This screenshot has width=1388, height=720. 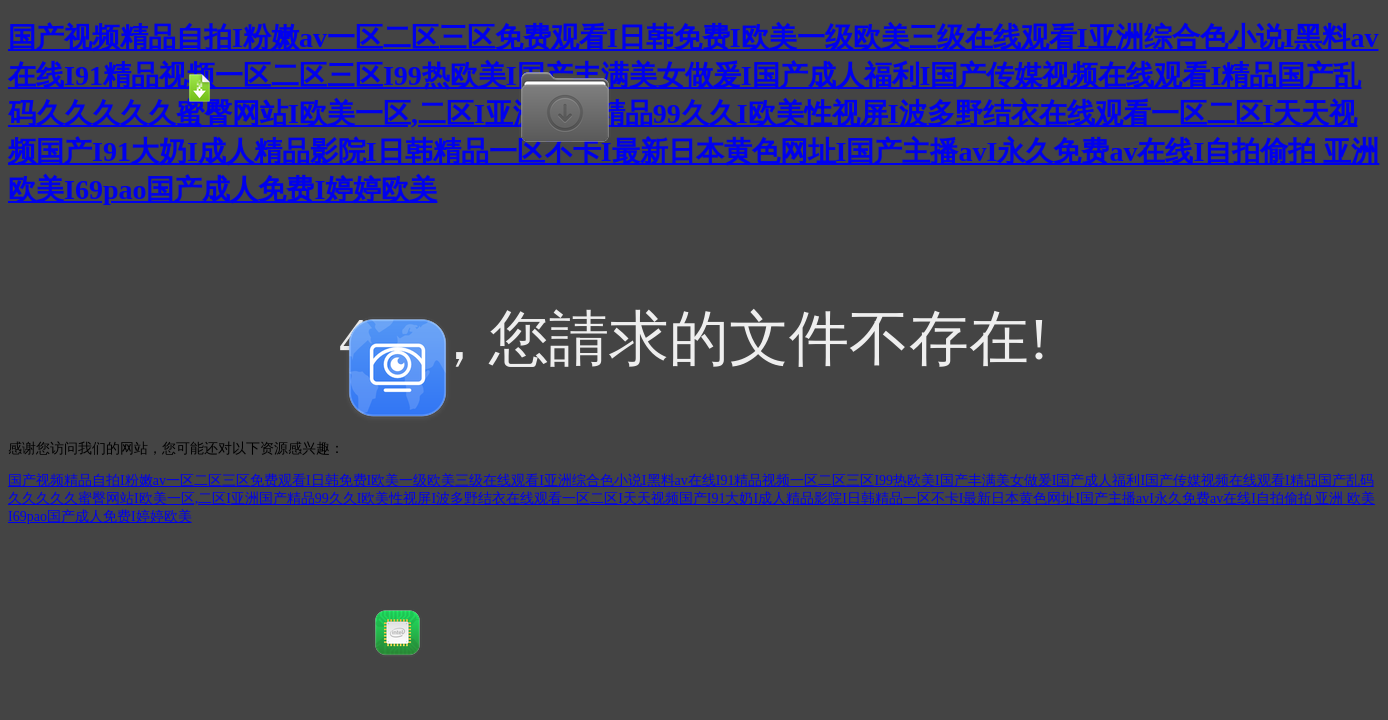 What do you see at coordinates (397, 369) in the screenshot?
I see `access remote desktop or screen sharing settings` at bounding box center [397, 369].